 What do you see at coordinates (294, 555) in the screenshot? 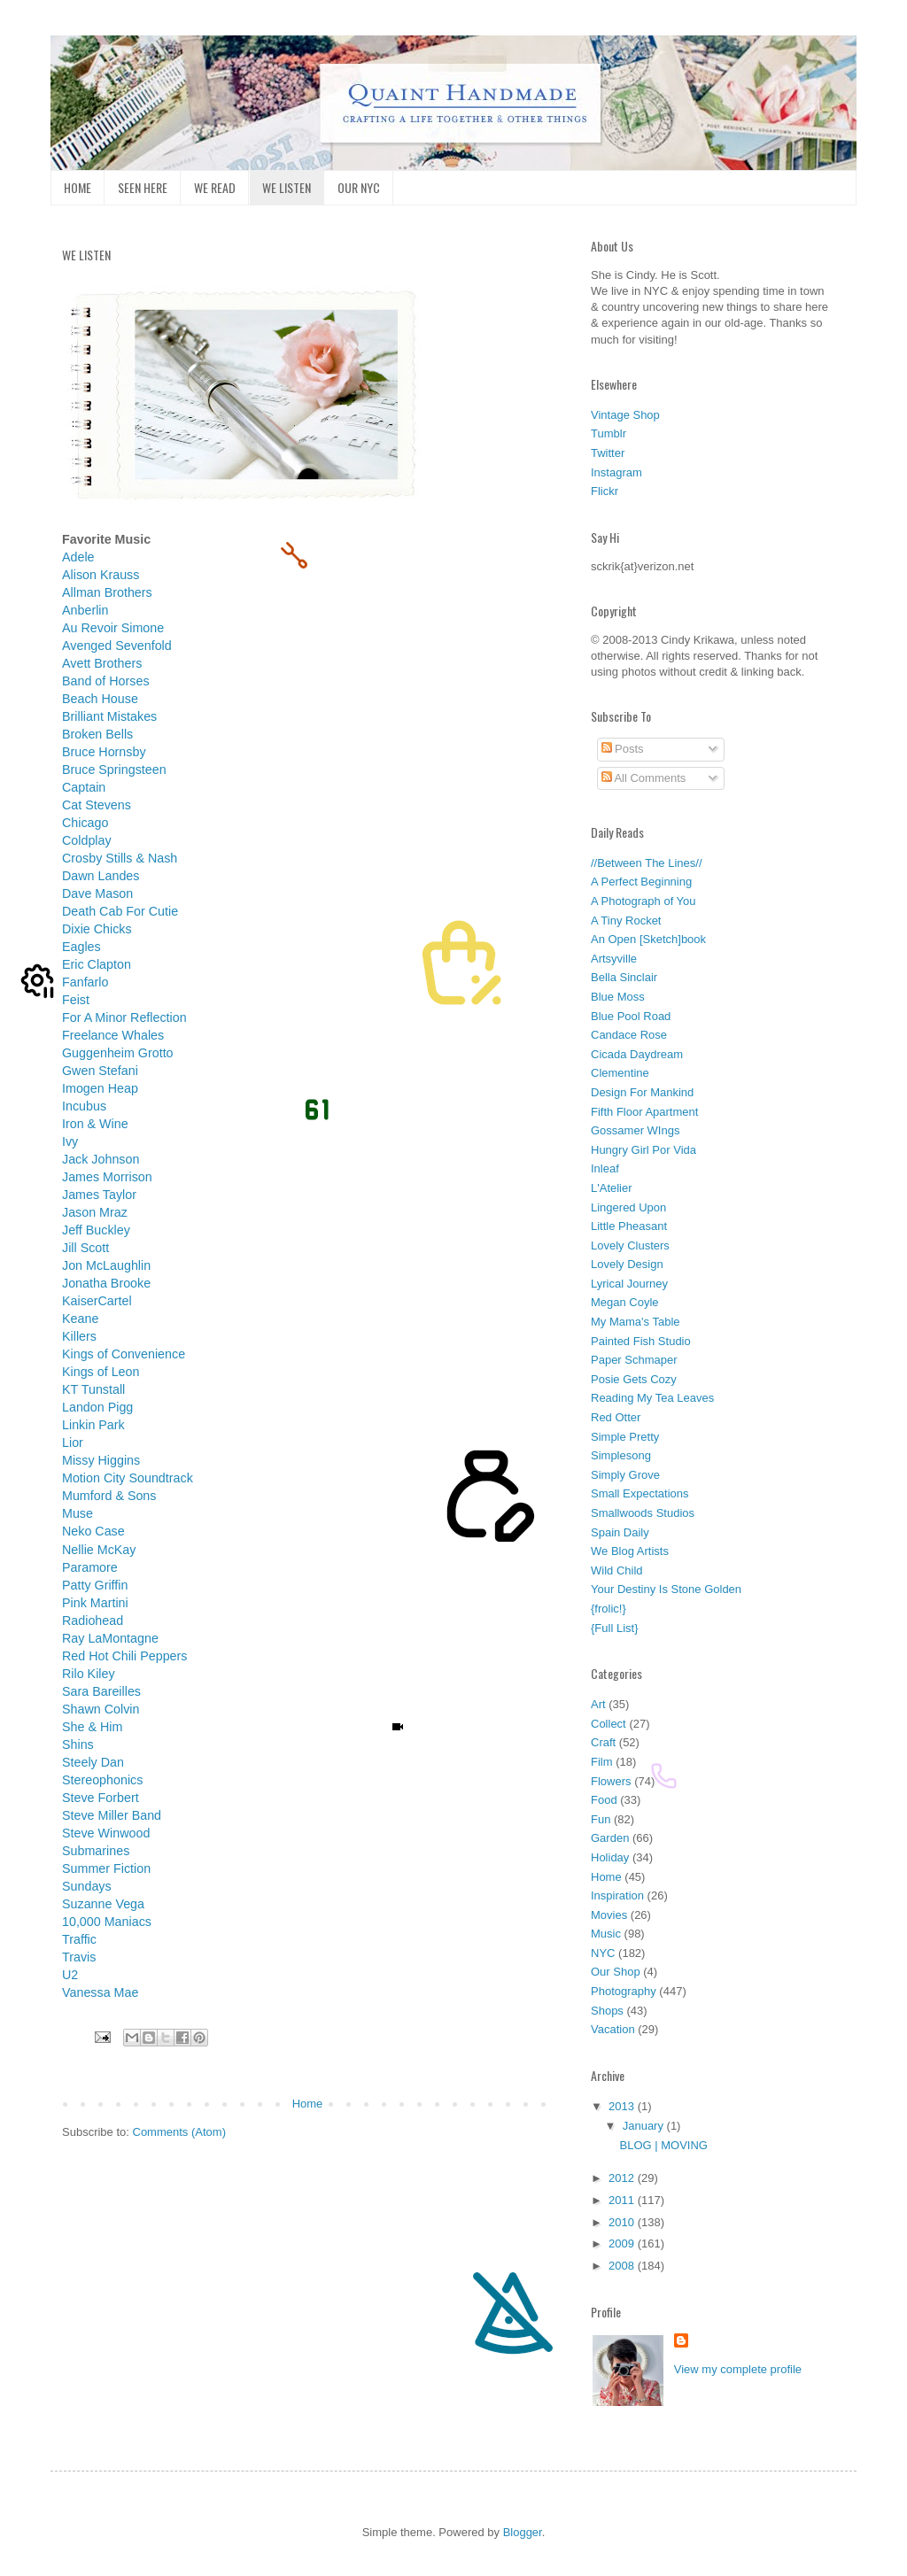
I see `access tool or utility settings` at bounding box center [294, 555].